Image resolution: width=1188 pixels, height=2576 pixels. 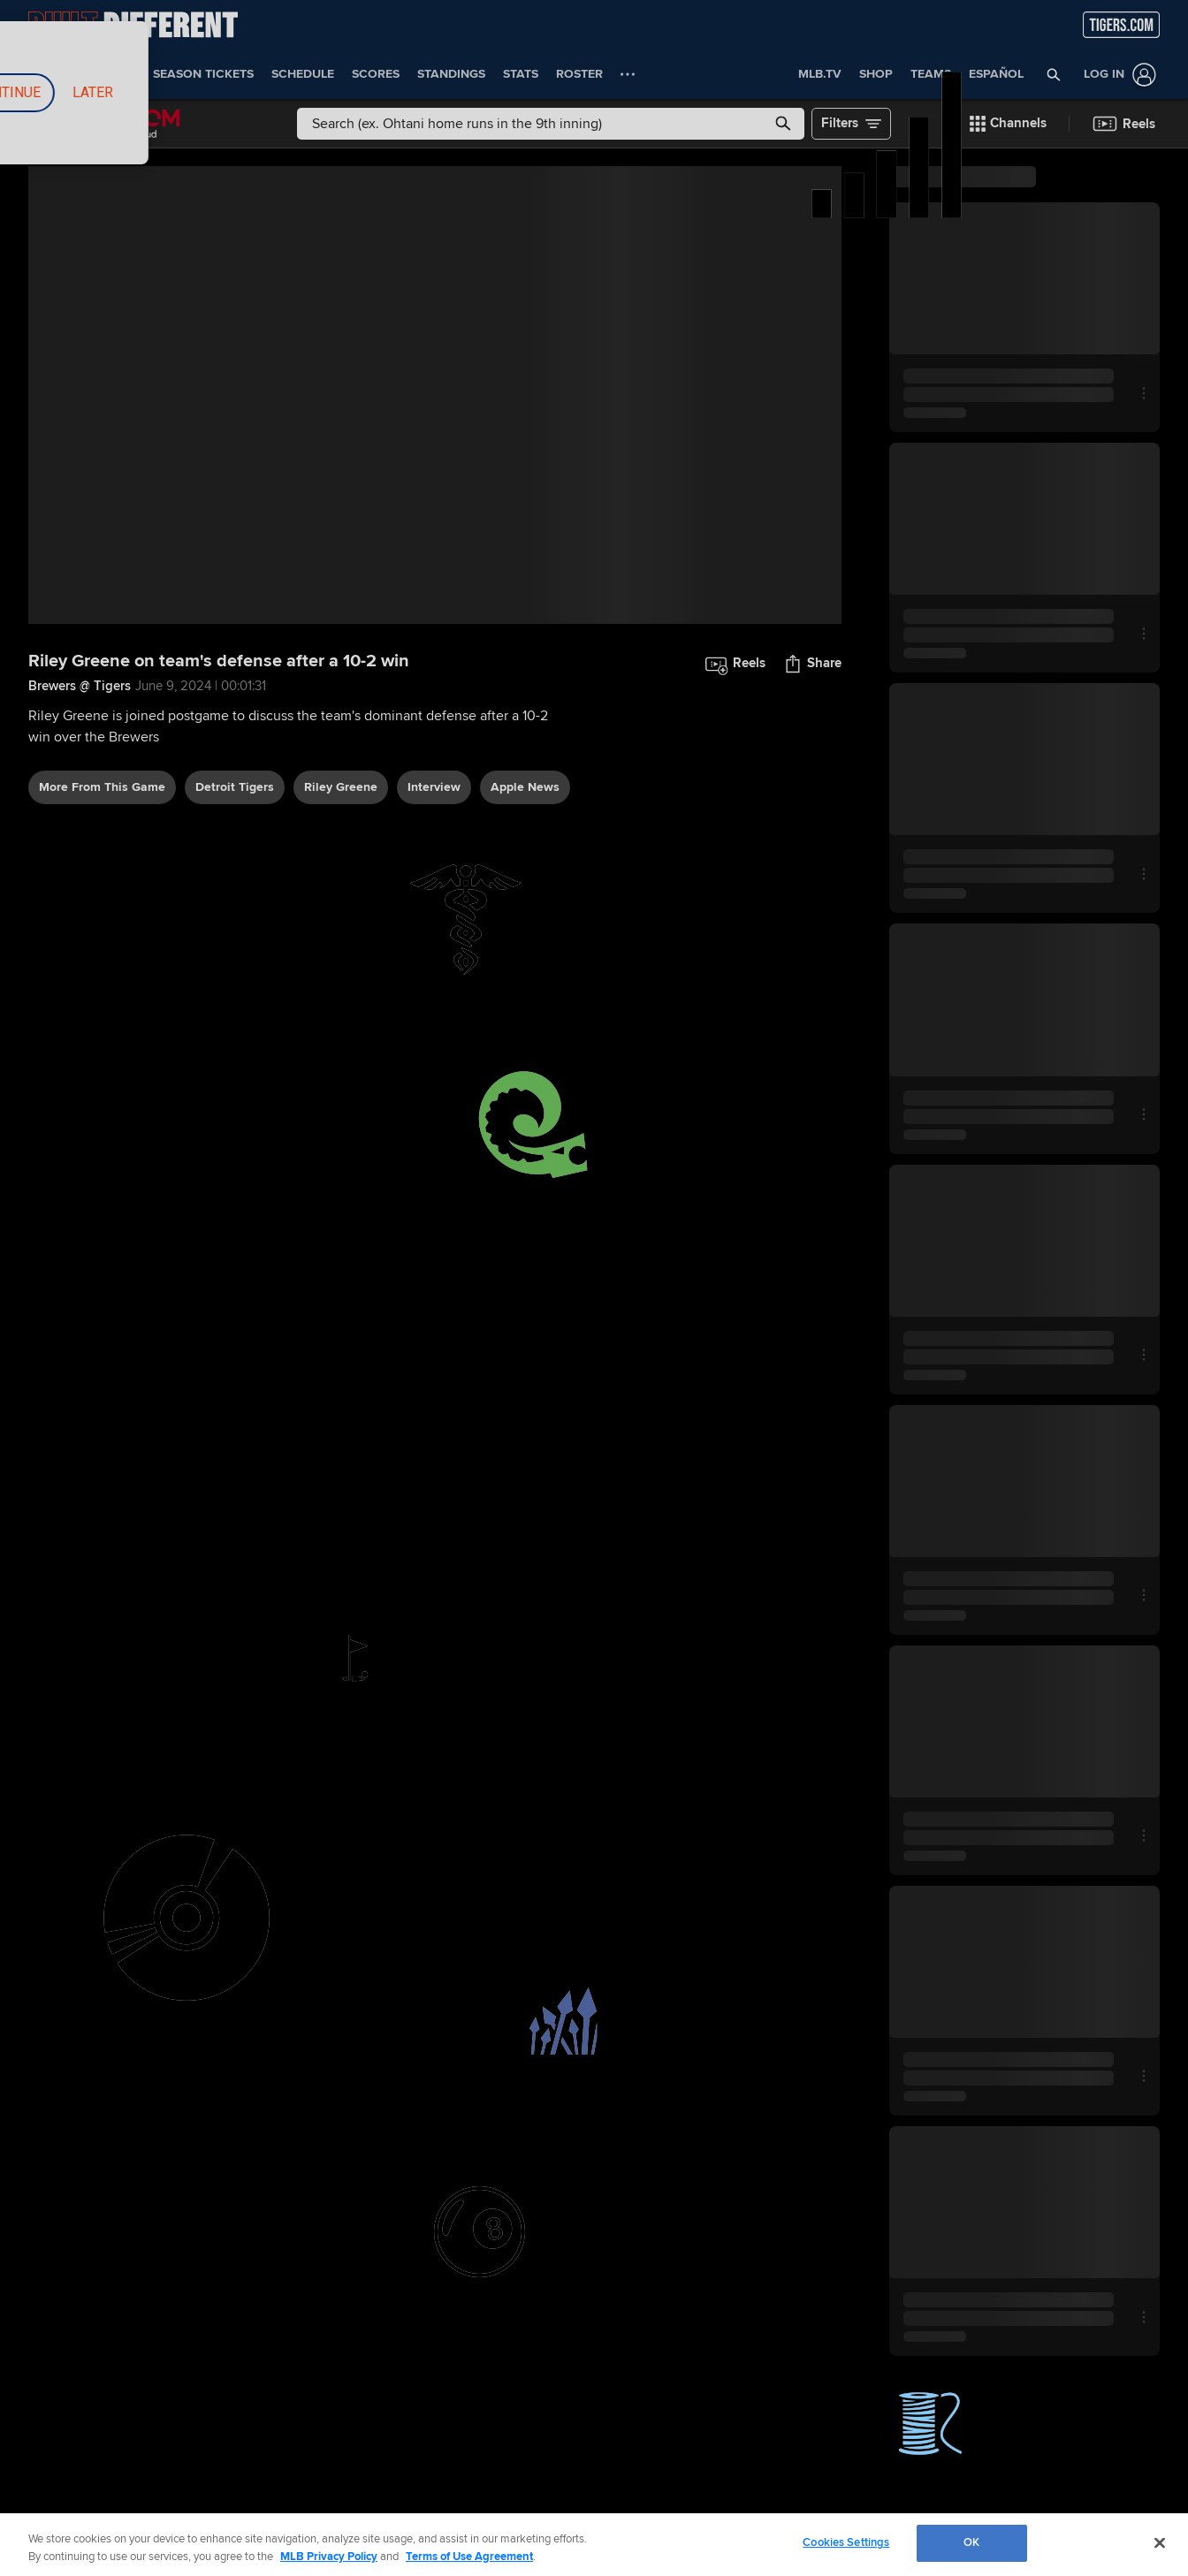 I want to click on wire or cable inventory item, so click(x=930, y=2423).